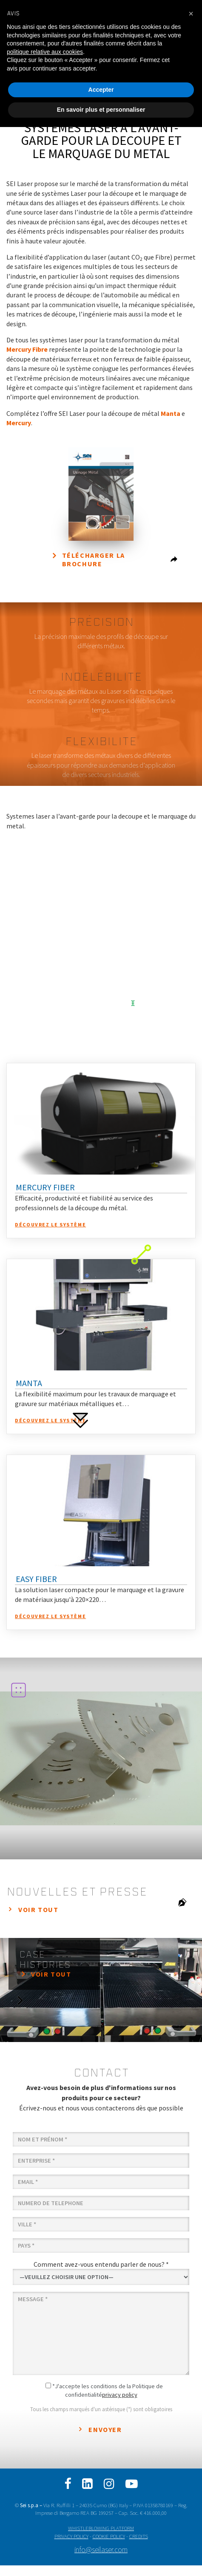 The image size is (202, 2576). I want to click on draw a line between two points, so click(141, 1254).